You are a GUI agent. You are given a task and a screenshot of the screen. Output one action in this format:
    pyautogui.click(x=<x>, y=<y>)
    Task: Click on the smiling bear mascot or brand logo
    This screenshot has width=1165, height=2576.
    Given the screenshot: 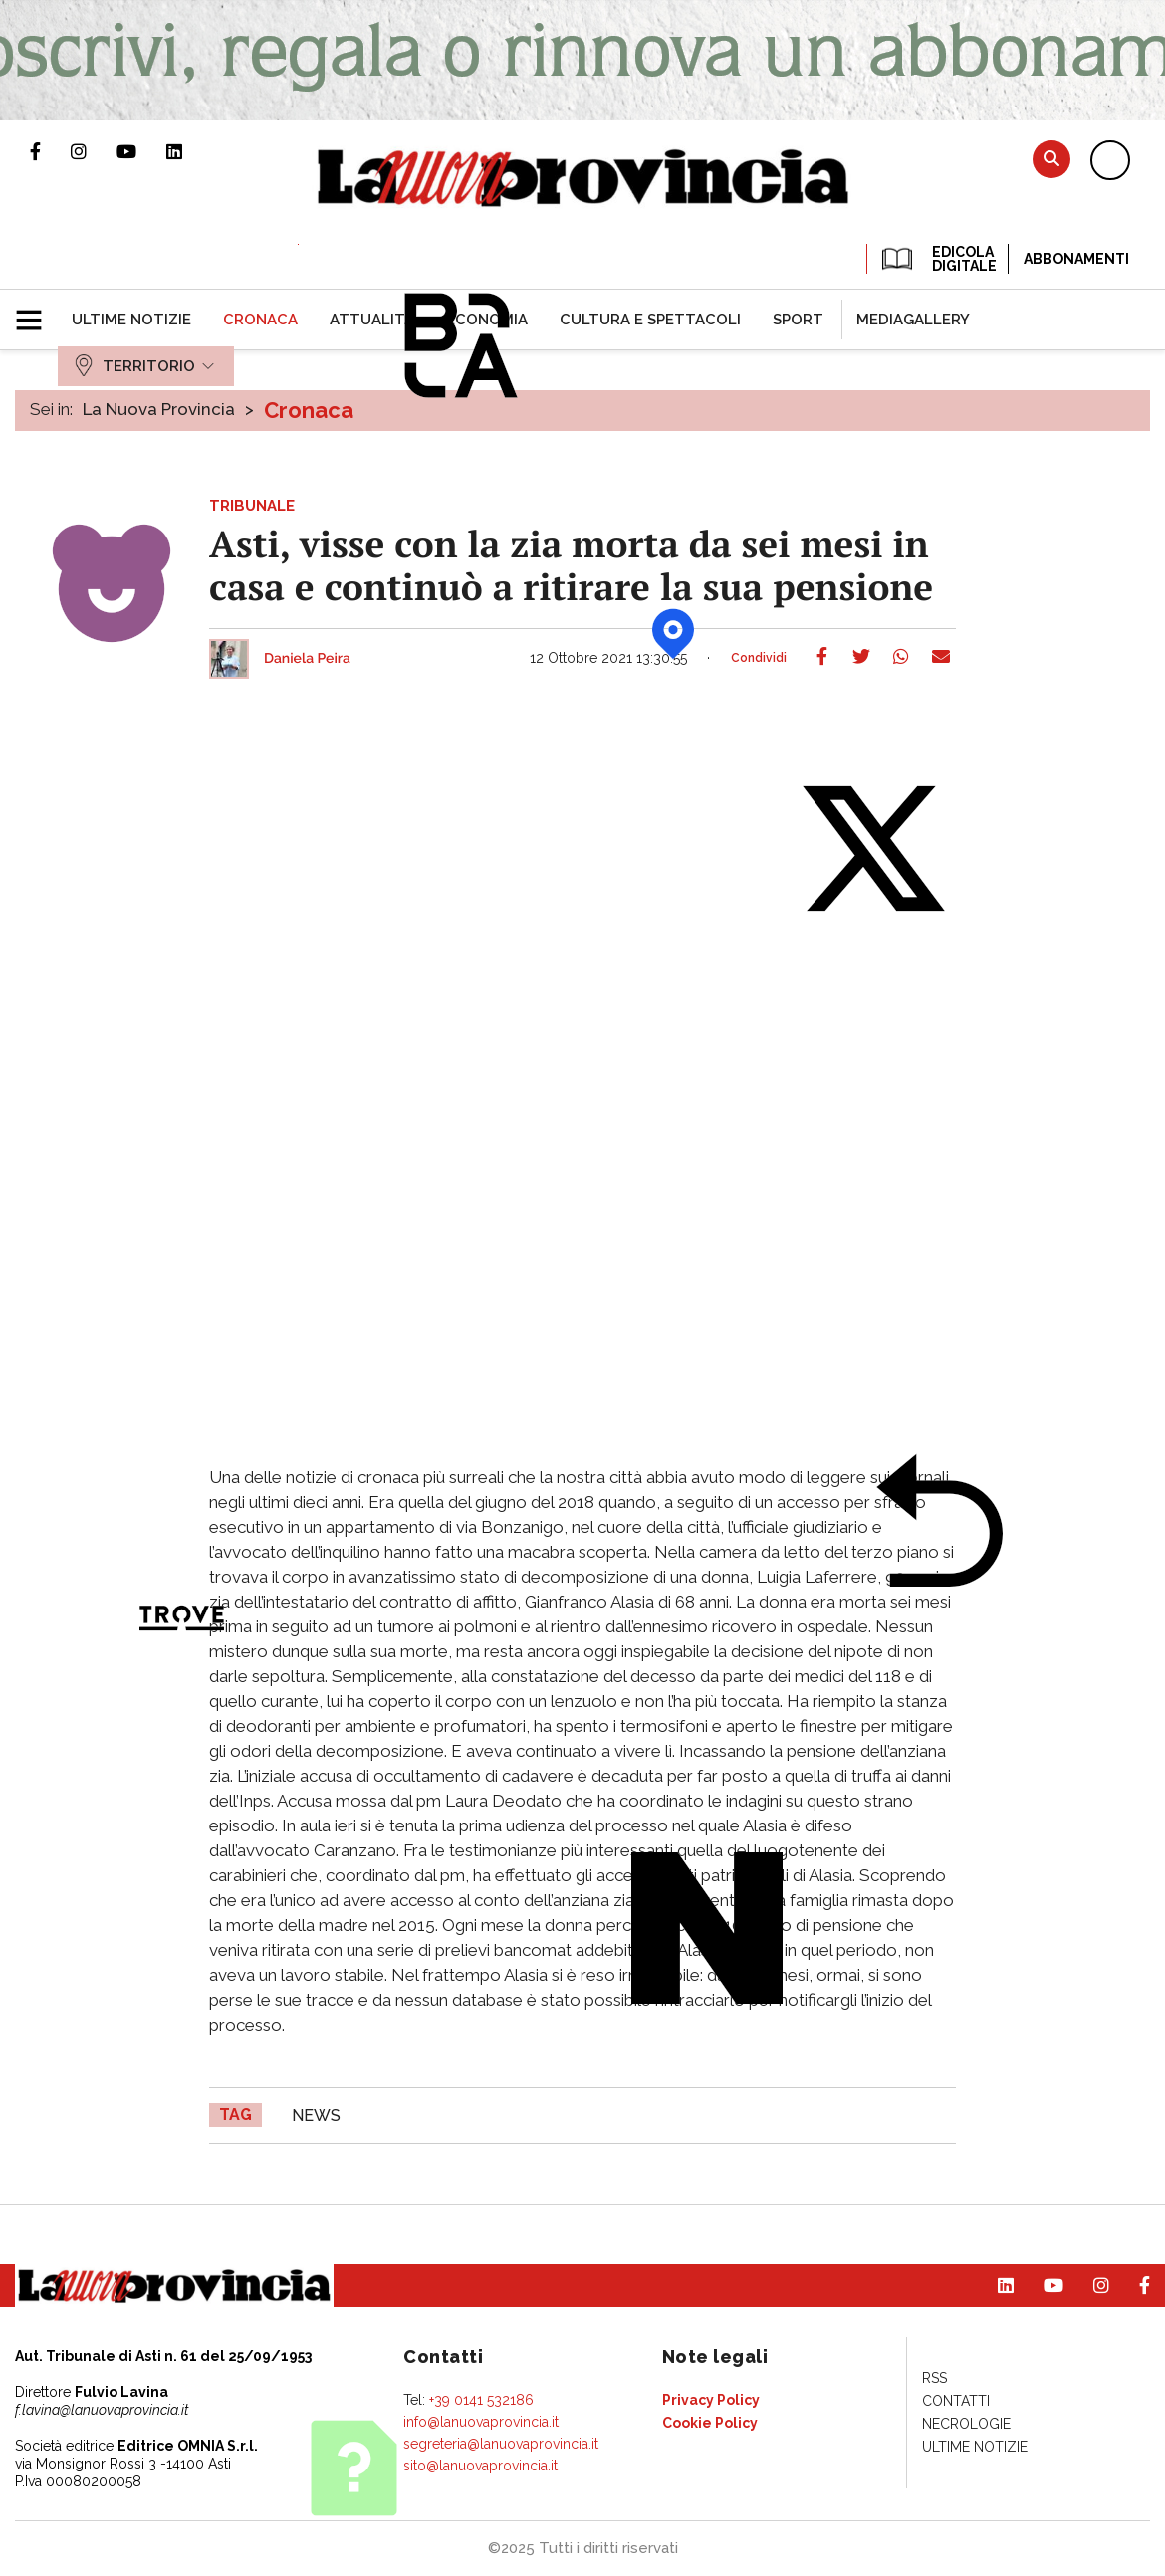 What is the action you would take?
    pyautogui.click(x=112, y=583)
    